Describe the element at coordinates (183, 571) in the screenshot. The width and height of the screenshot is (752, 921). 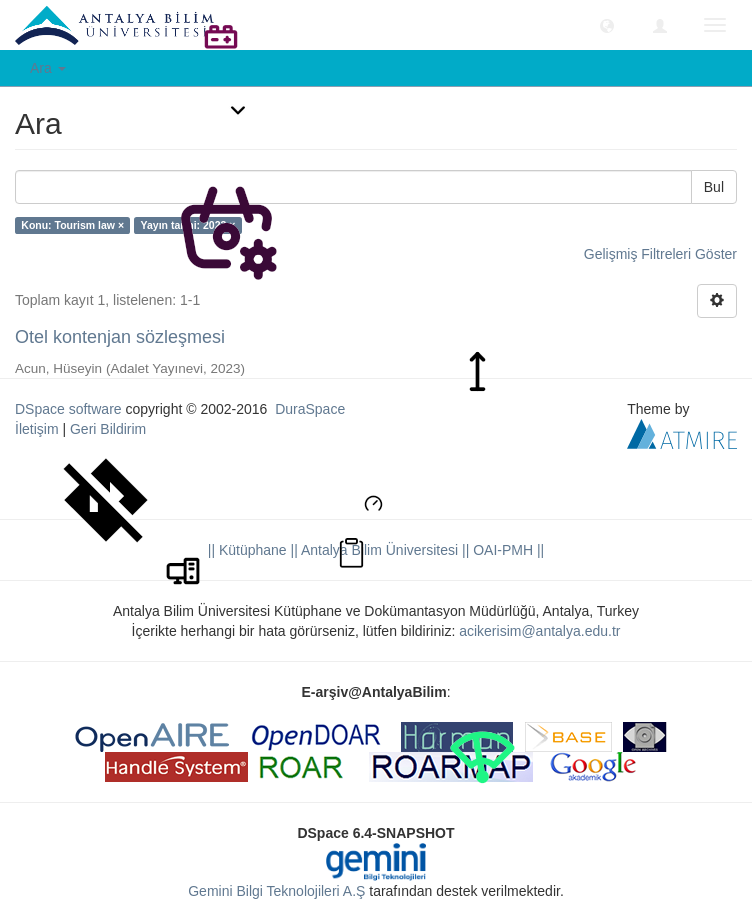
I see `access desktop computer settings` at that location.